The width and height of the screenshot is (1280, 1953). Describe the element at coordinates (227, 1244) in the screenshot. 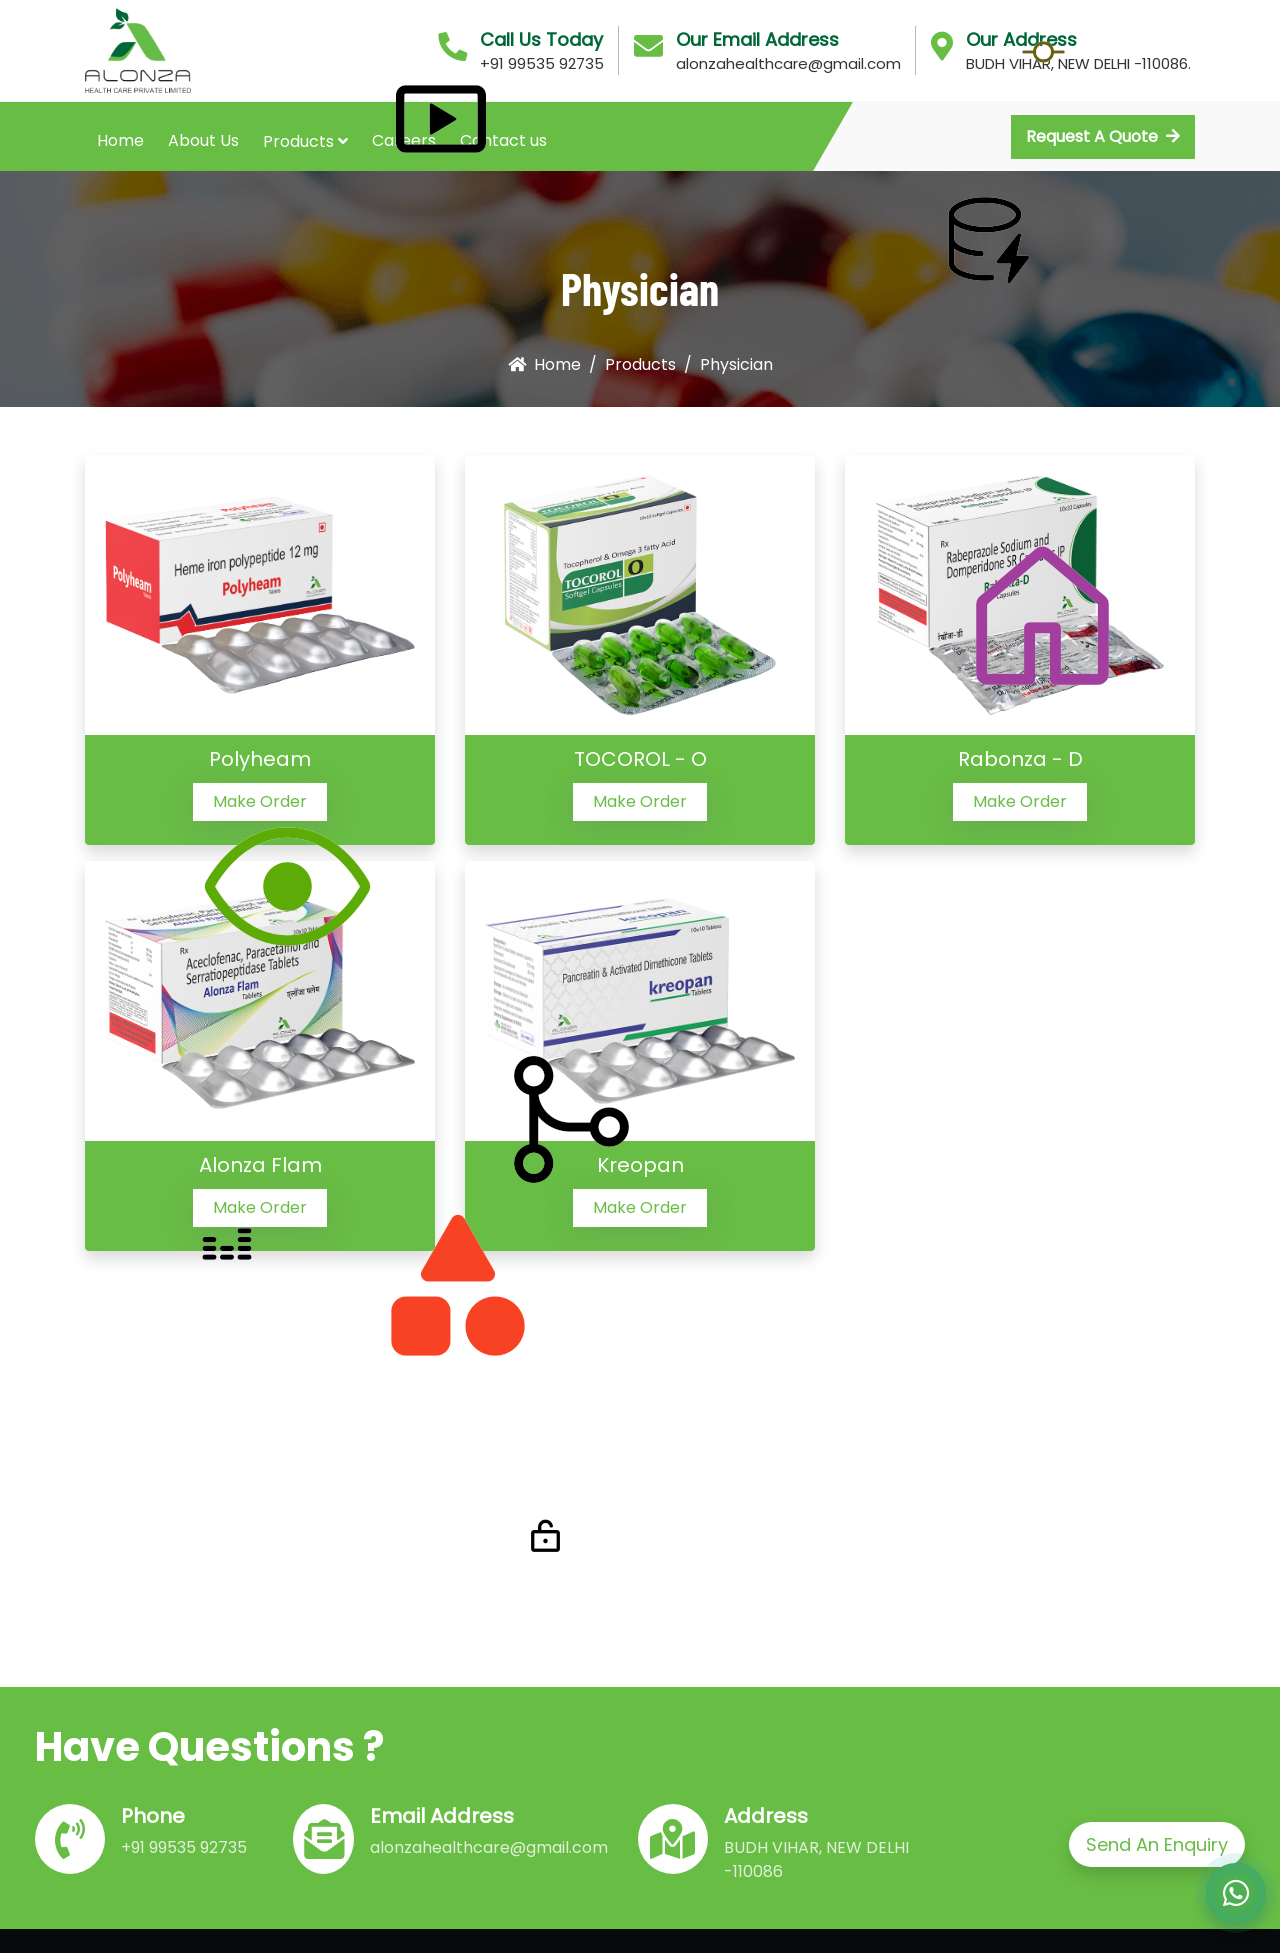

I see `adjust audio equalizer settings` at that location.